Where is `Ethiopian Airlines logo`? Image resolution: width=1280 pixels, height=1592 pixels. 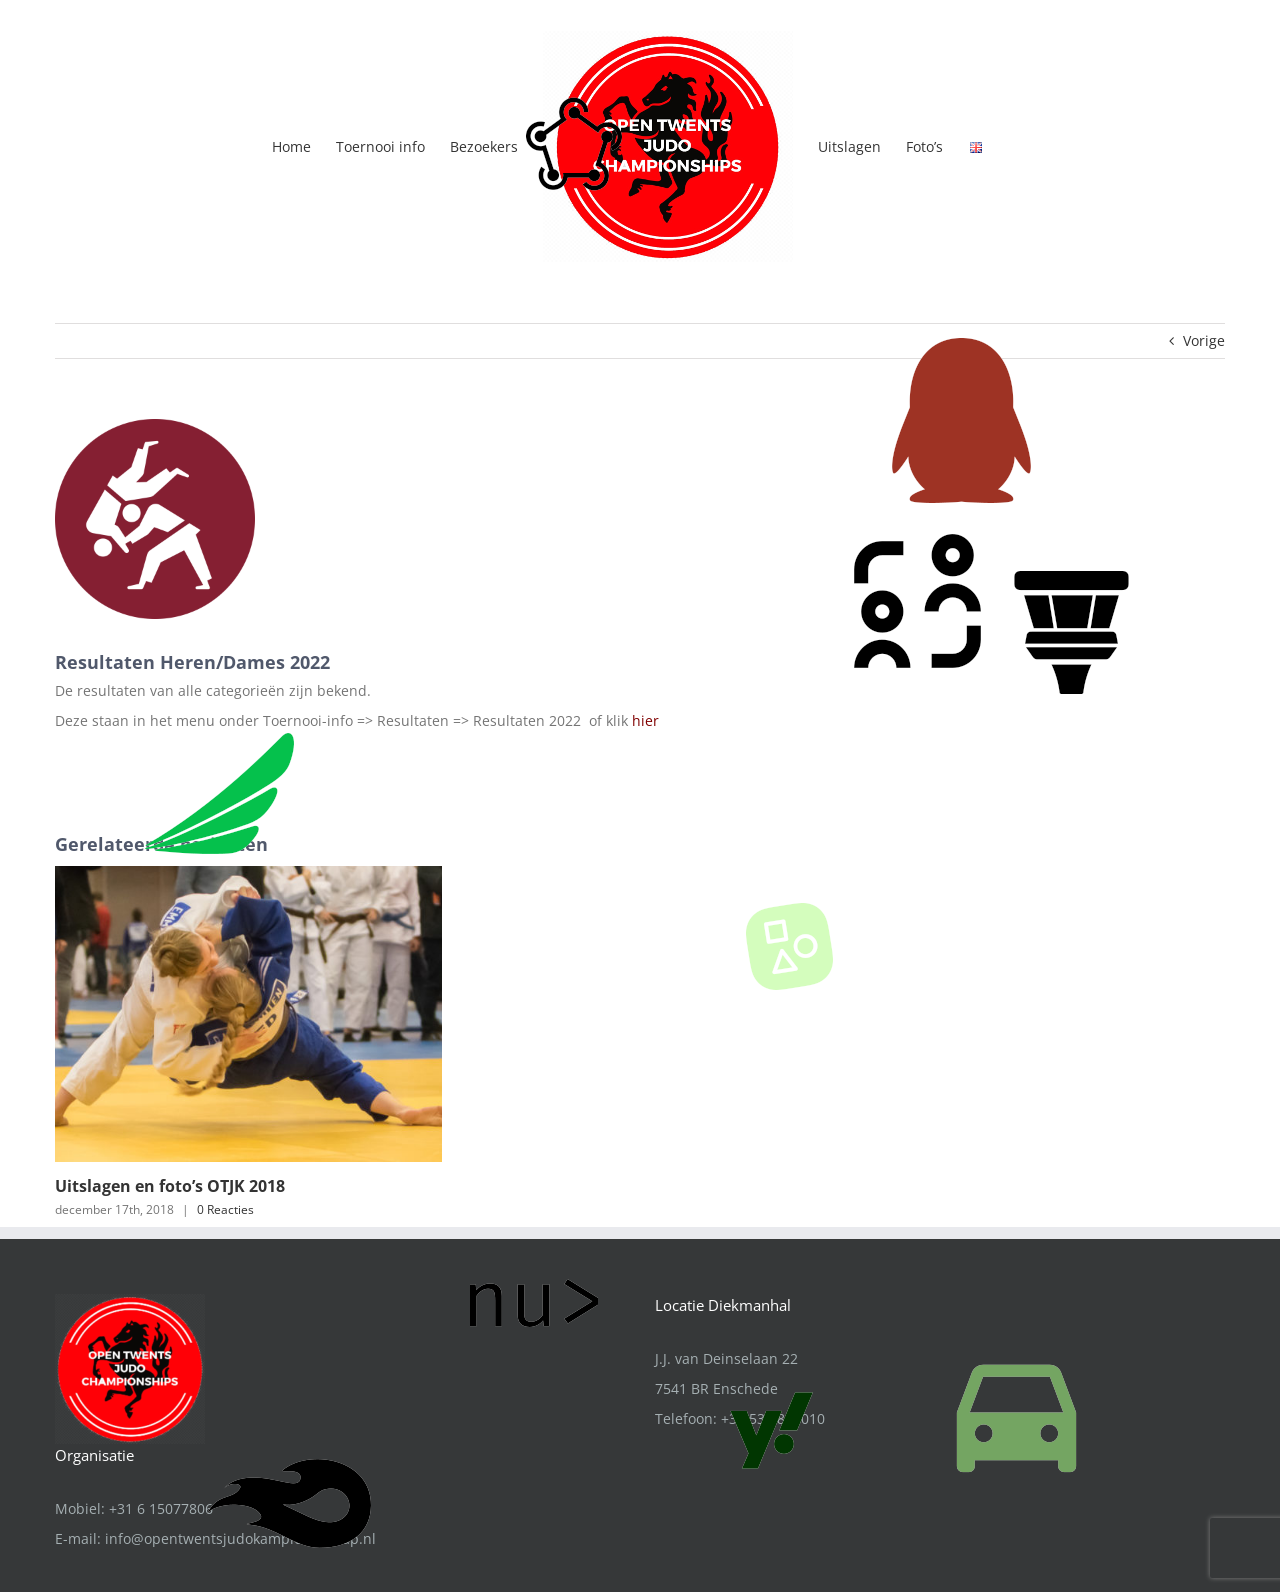 Ethiopian Airlines logo is located at coordinates (219, 793).